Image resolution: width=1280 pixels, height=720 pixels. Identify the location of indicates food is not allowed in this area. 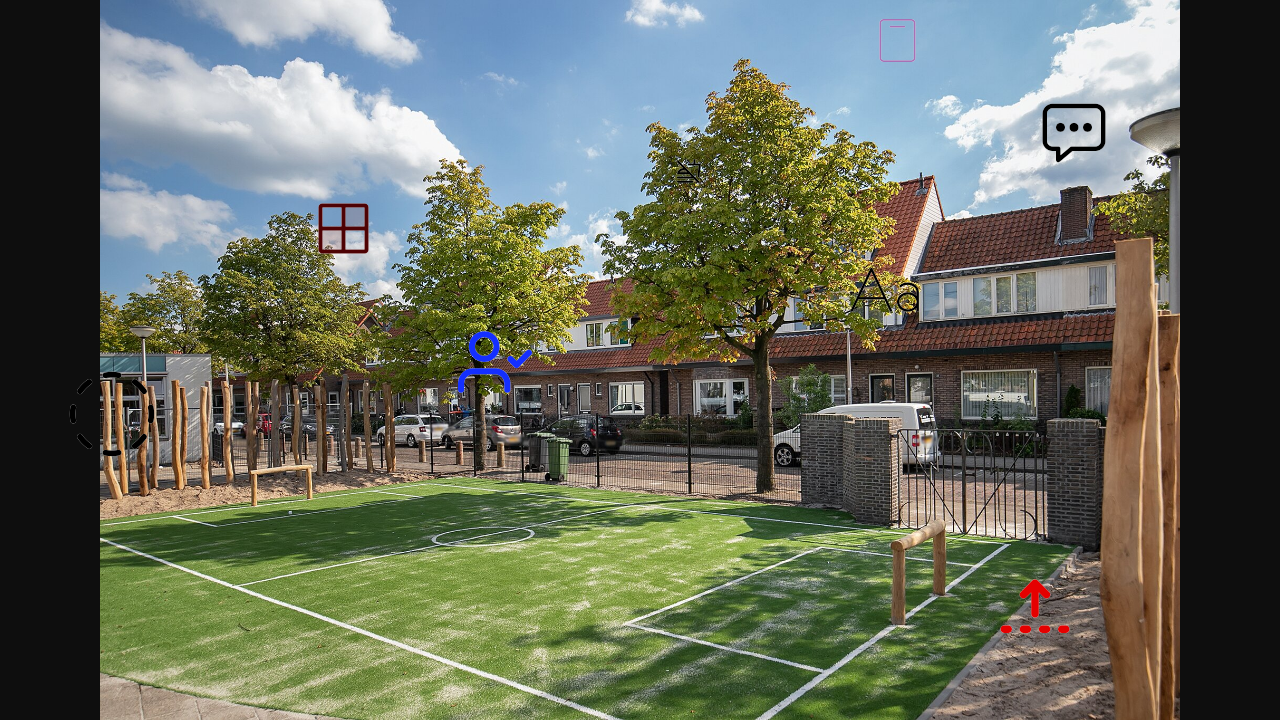
(689, 171).